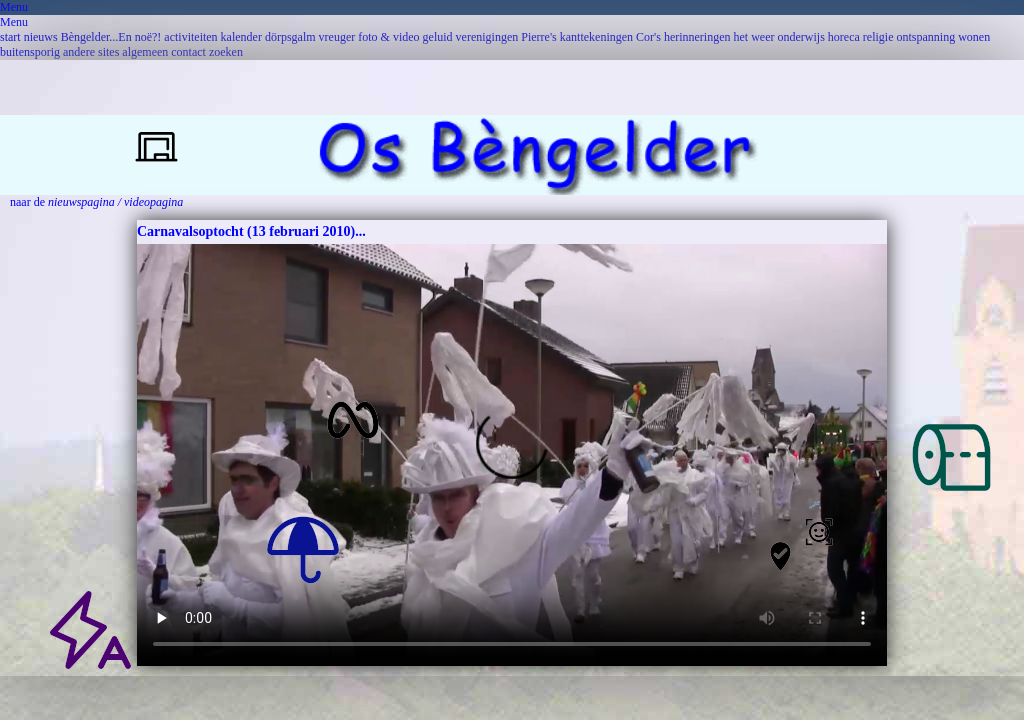 The image size is (1024, 720). Describe the element at coordinates (951, 457) in the screenshot. I see `indicates restroom or bathroom location` at that location.